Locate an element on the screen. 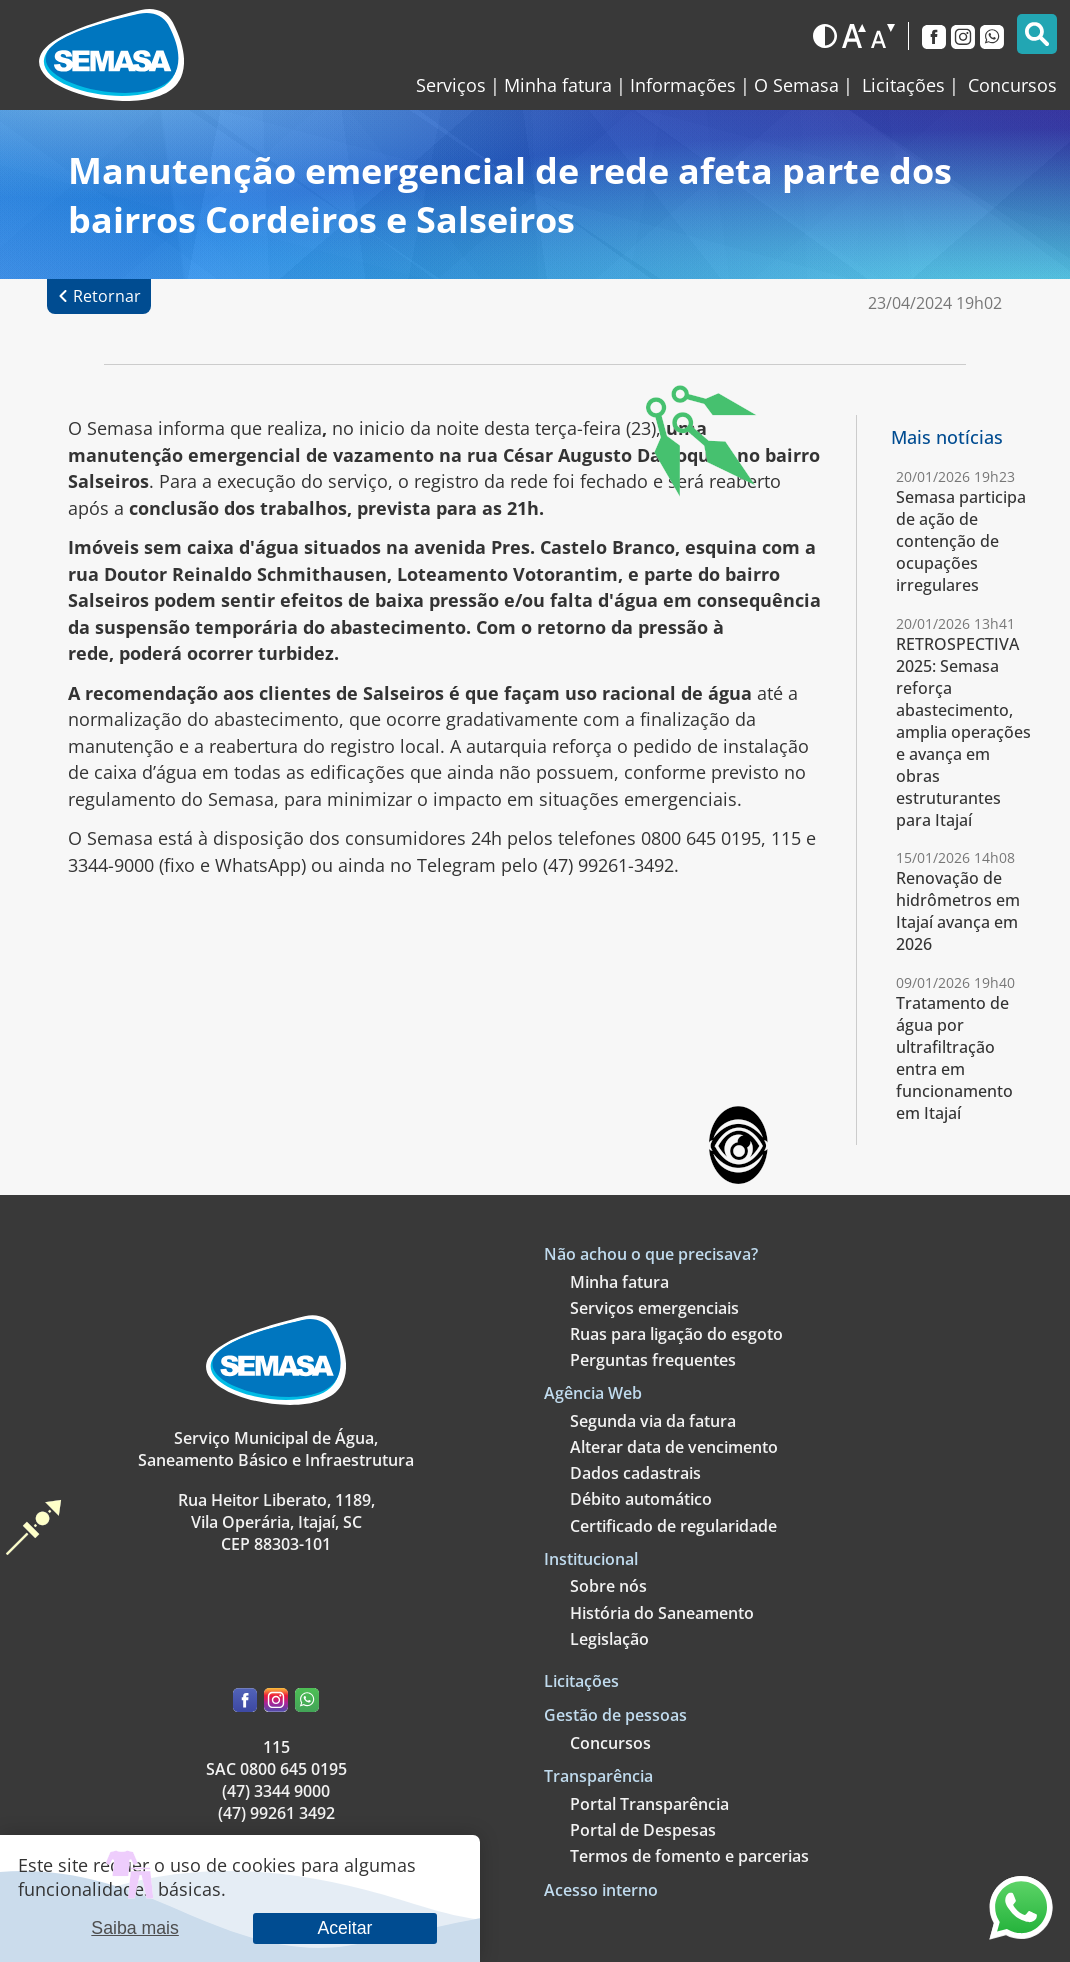  oden food item in a cooking or food-themed game is located at coordinates (33, 1527).